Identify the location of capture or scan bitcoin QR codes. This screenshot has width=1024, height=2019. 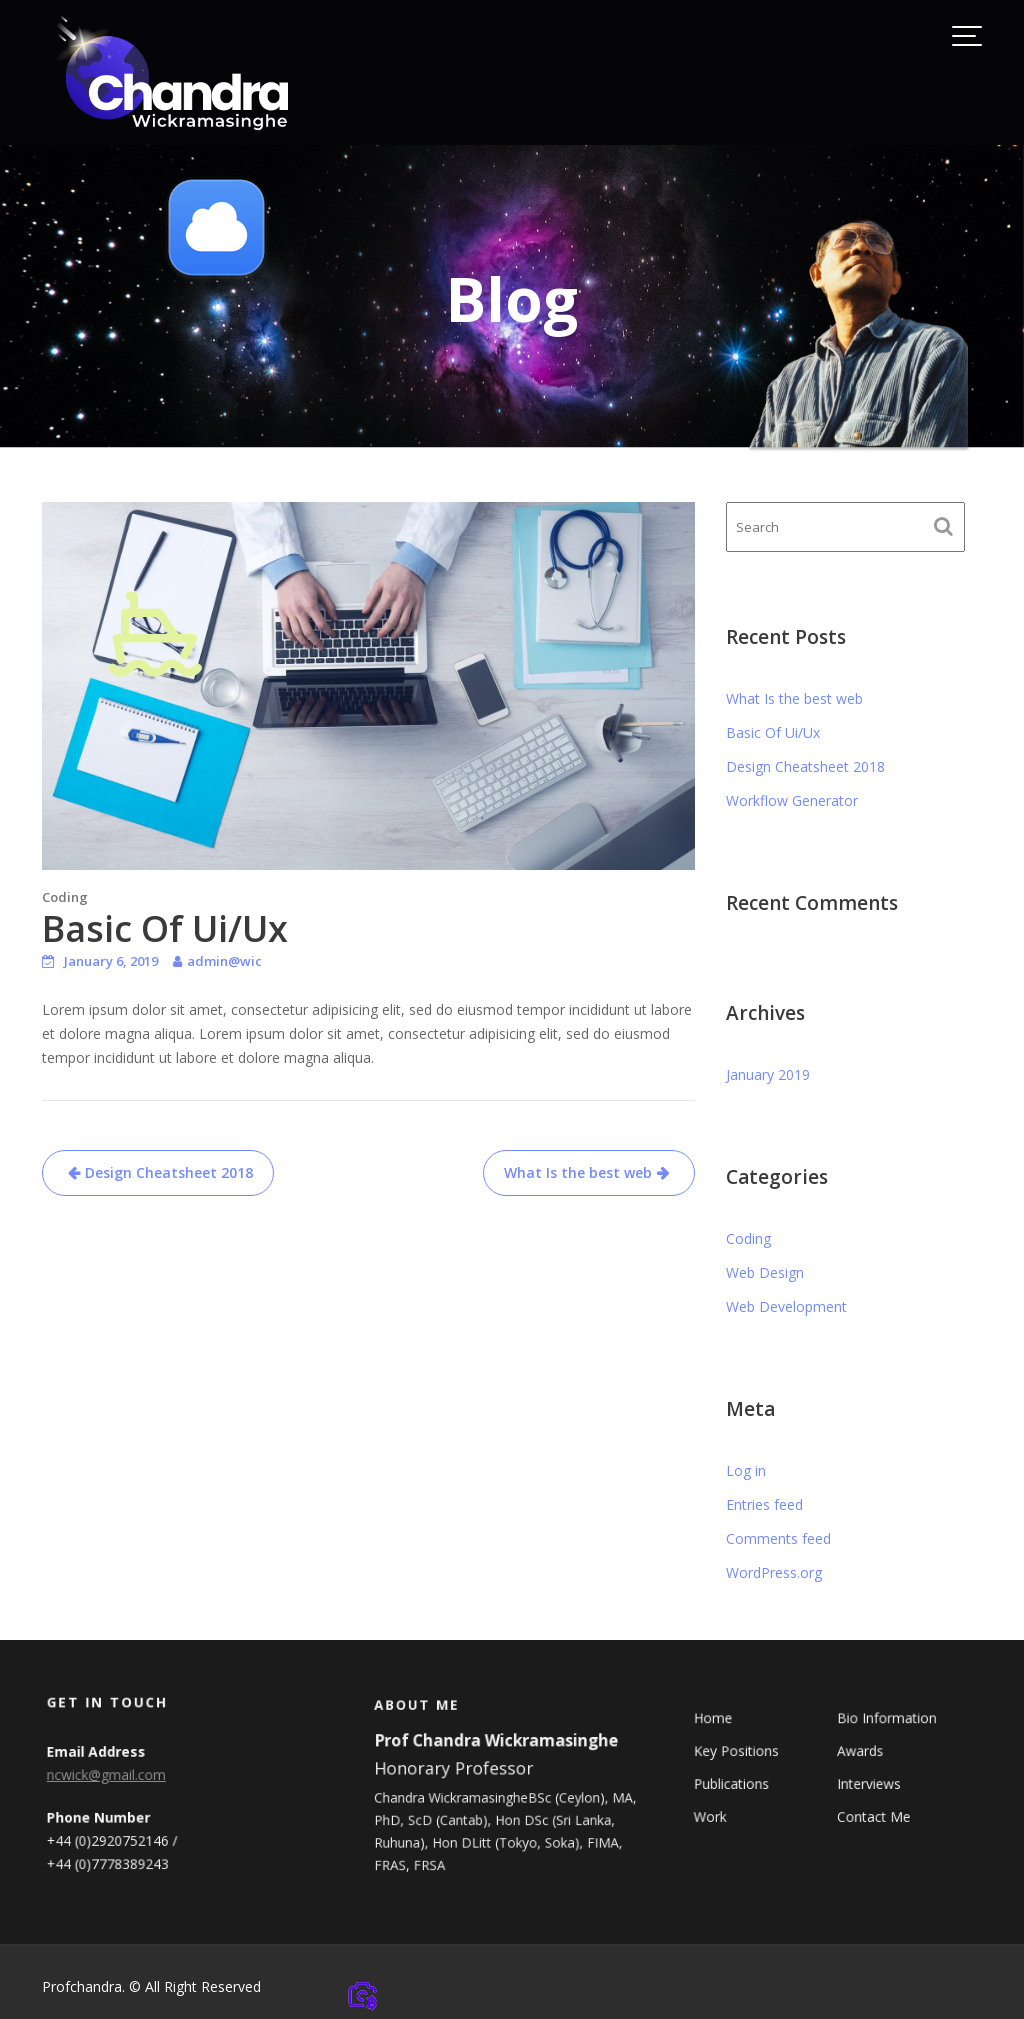
(362, 1994).